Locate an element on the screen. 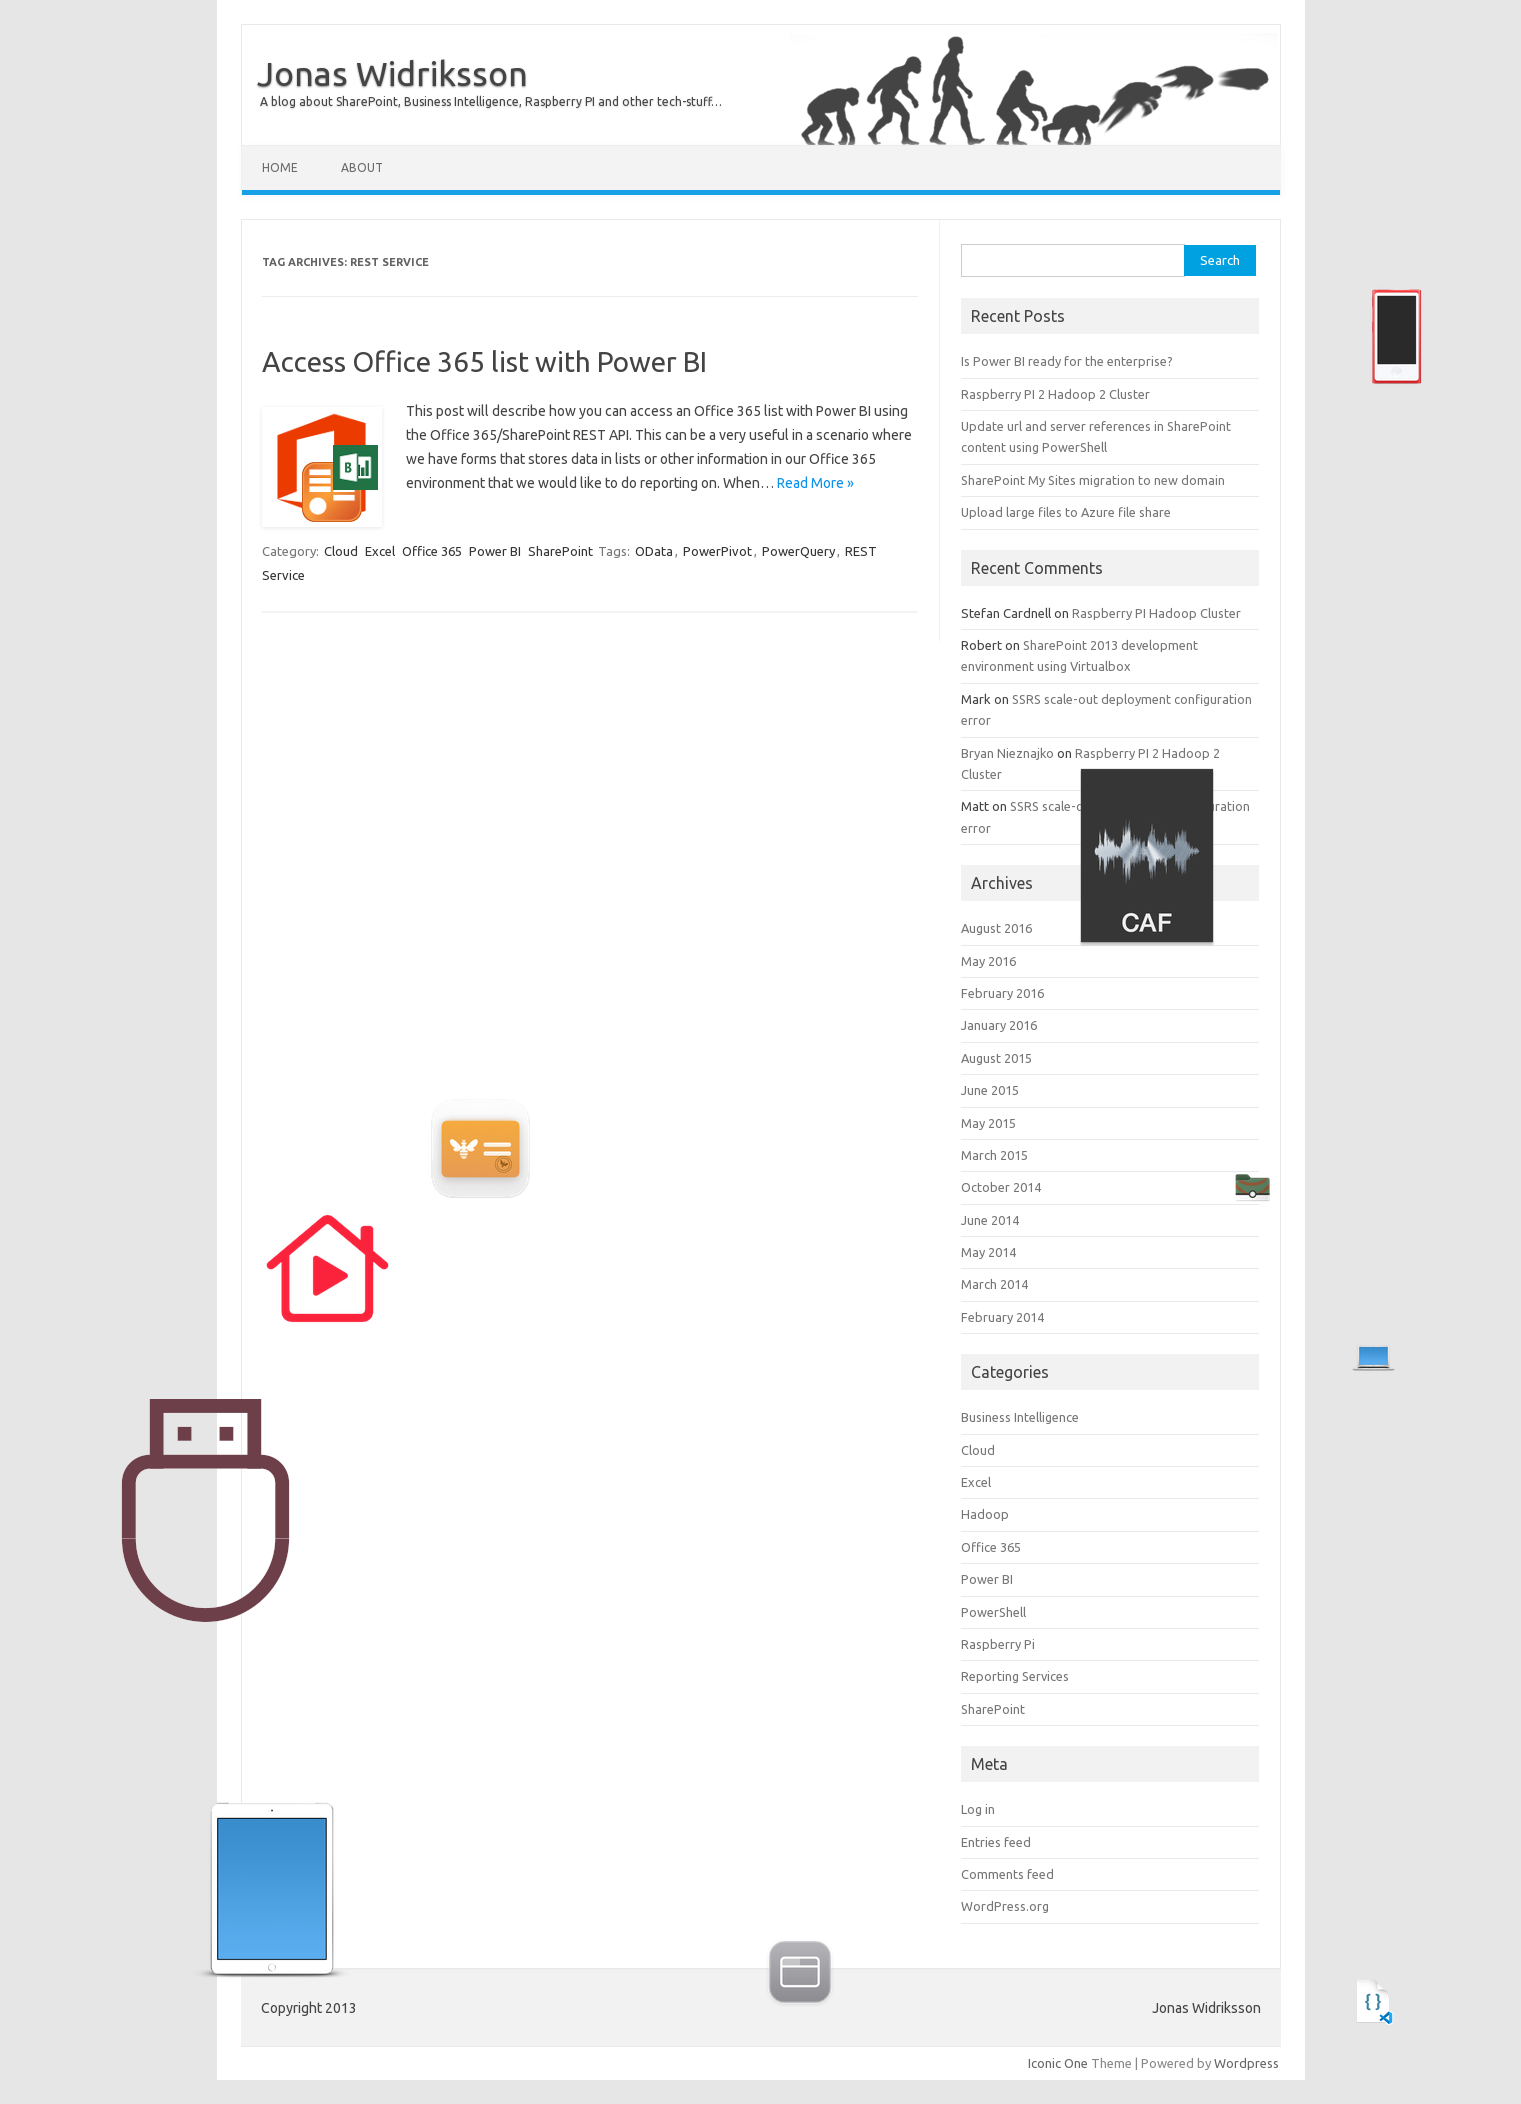  open kandji passport login or authentication is located at coordinates (480, 1148).